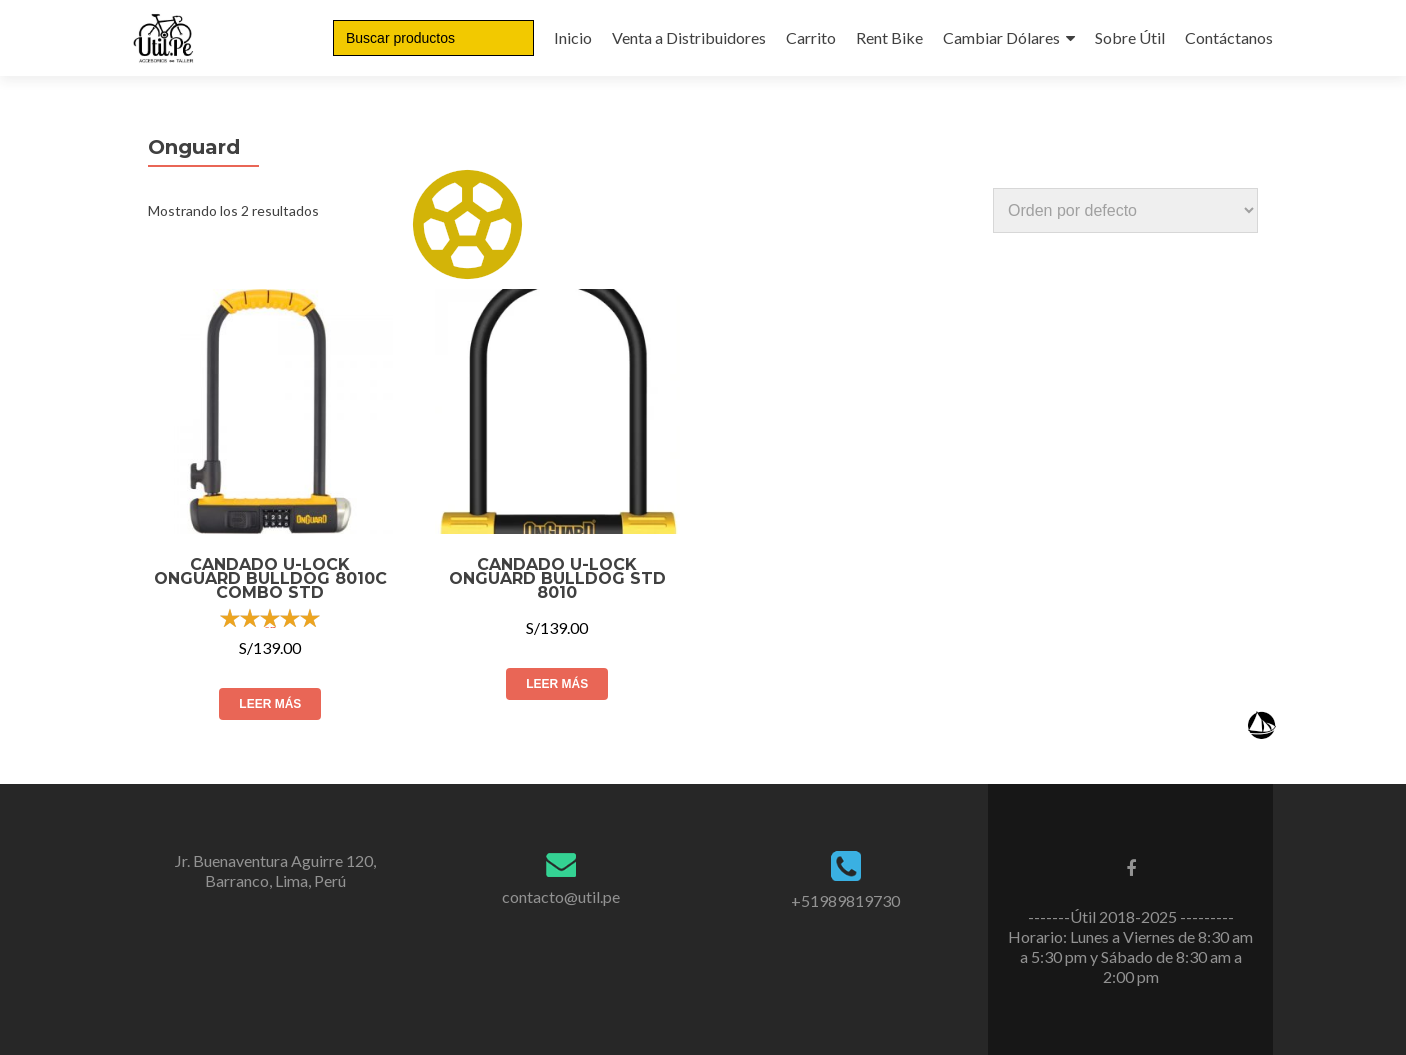  I want to click on access football or soccer content, so click(467, 224).